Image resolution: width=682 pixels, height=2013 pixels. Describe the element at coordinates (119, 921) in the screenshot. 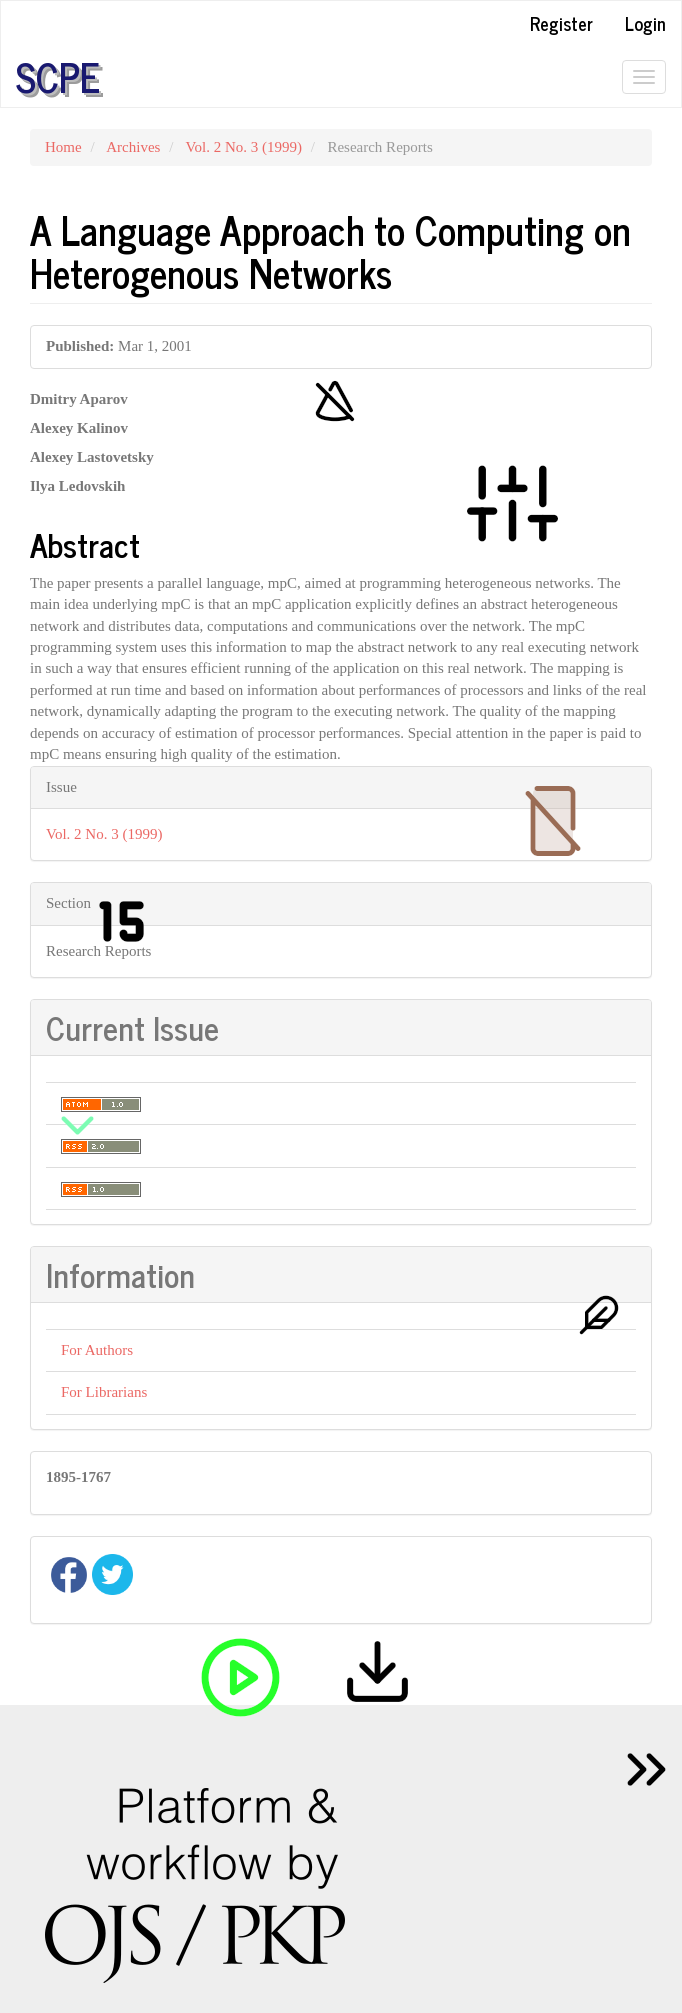

I see `indicates 15 unread items or notifications` at that location.